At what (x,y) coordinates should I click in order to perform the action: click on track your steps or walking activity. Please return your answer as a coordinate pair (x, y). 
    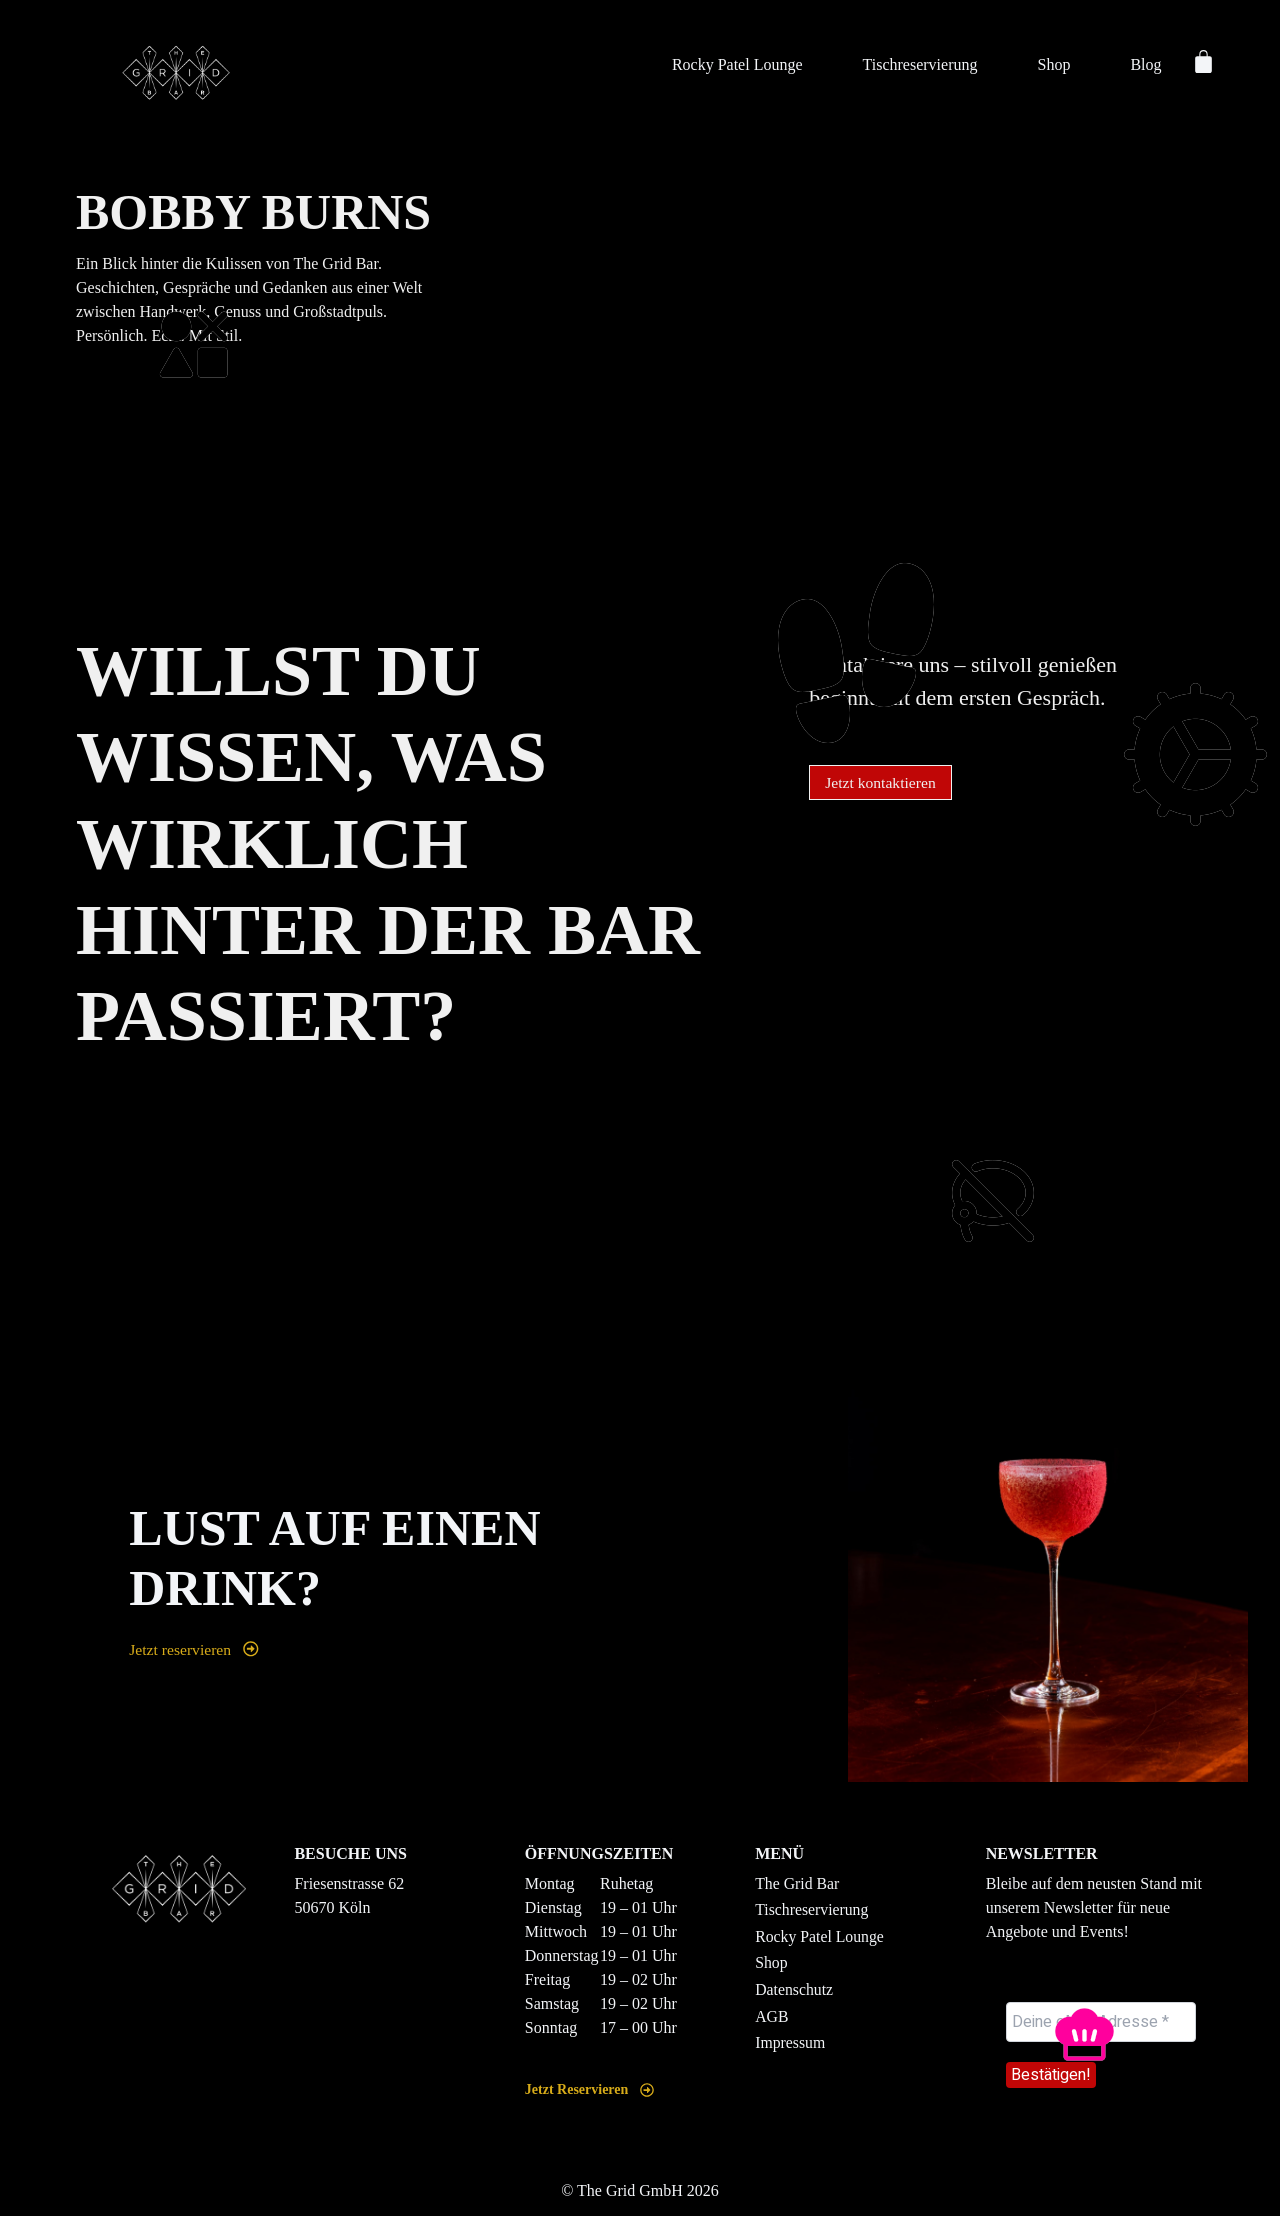
    Looking at the image, I should click on (856, 653).